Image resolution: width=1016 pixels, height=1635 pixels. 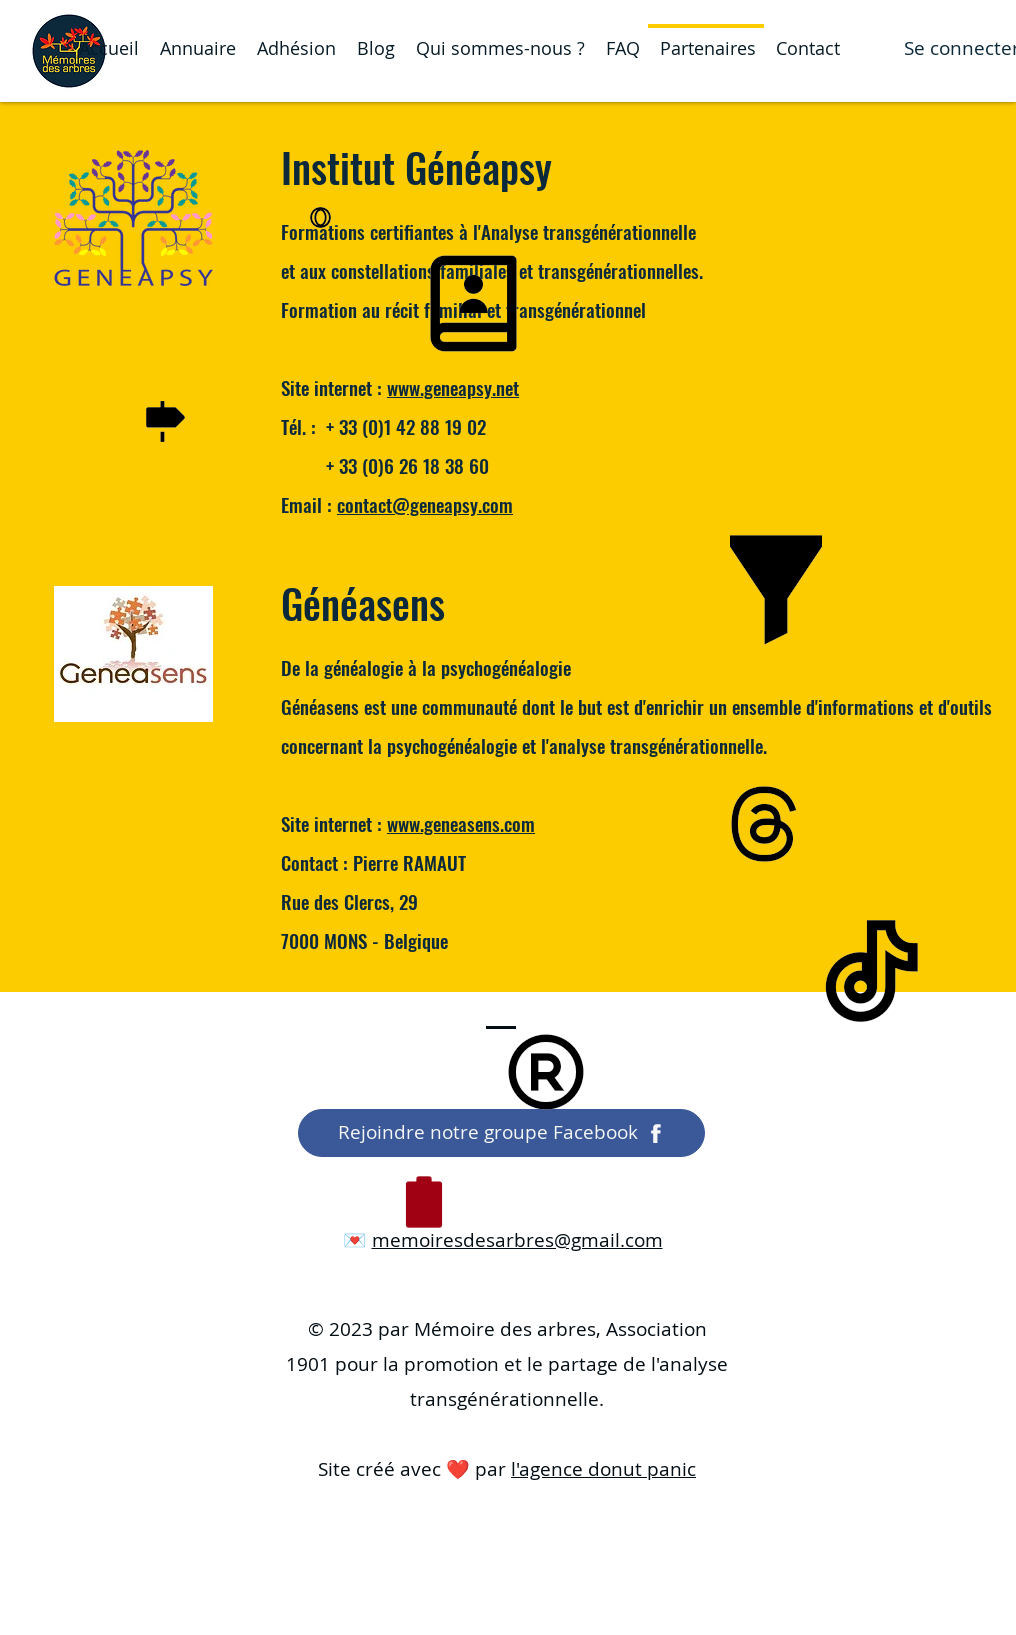 What do you see at coordinates (872, 971) in the screenshot?
I see `open the tiktok app` at bounding box center [872, 971].